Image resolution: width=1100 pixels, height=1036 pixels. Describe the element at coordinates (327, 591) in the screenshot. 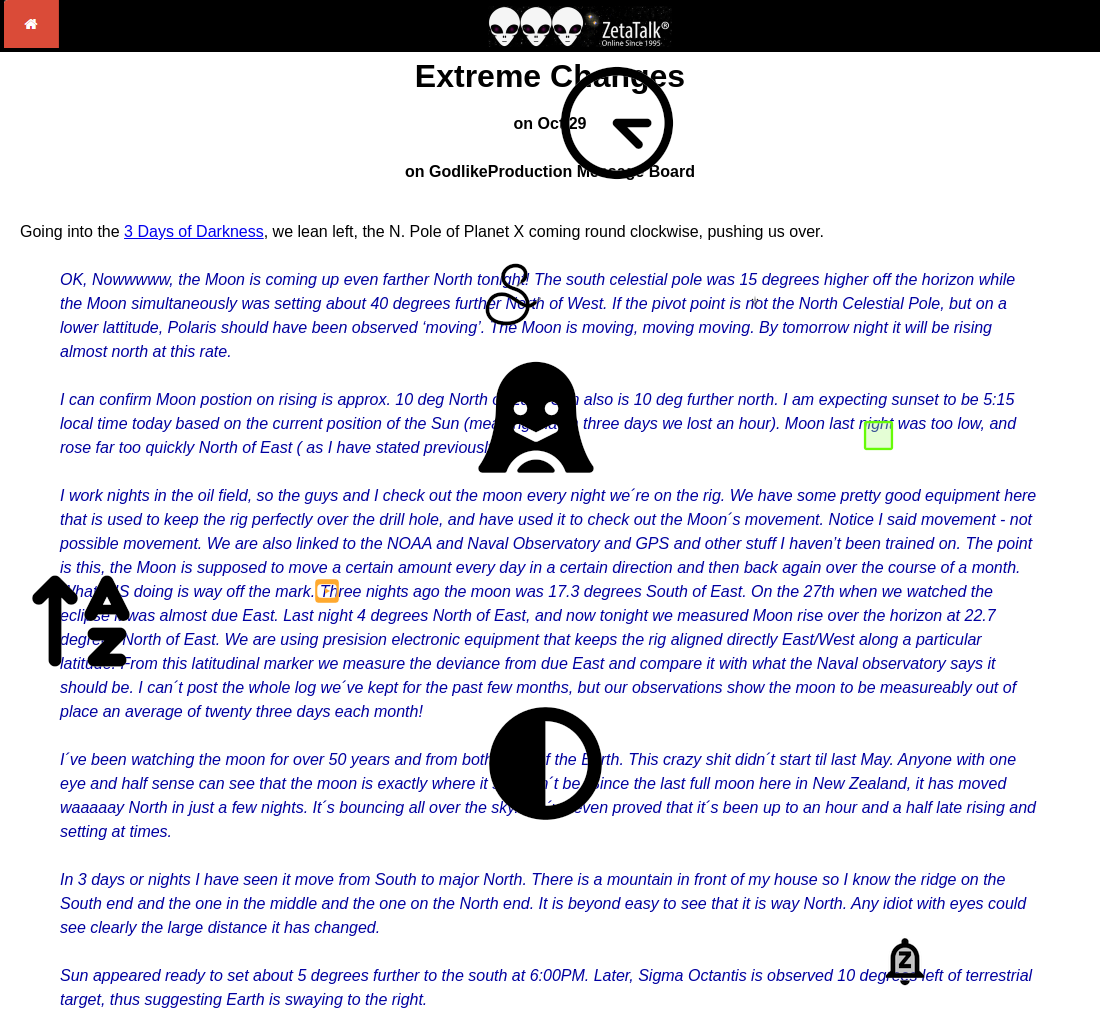

I see `open YouTube app` at that location.